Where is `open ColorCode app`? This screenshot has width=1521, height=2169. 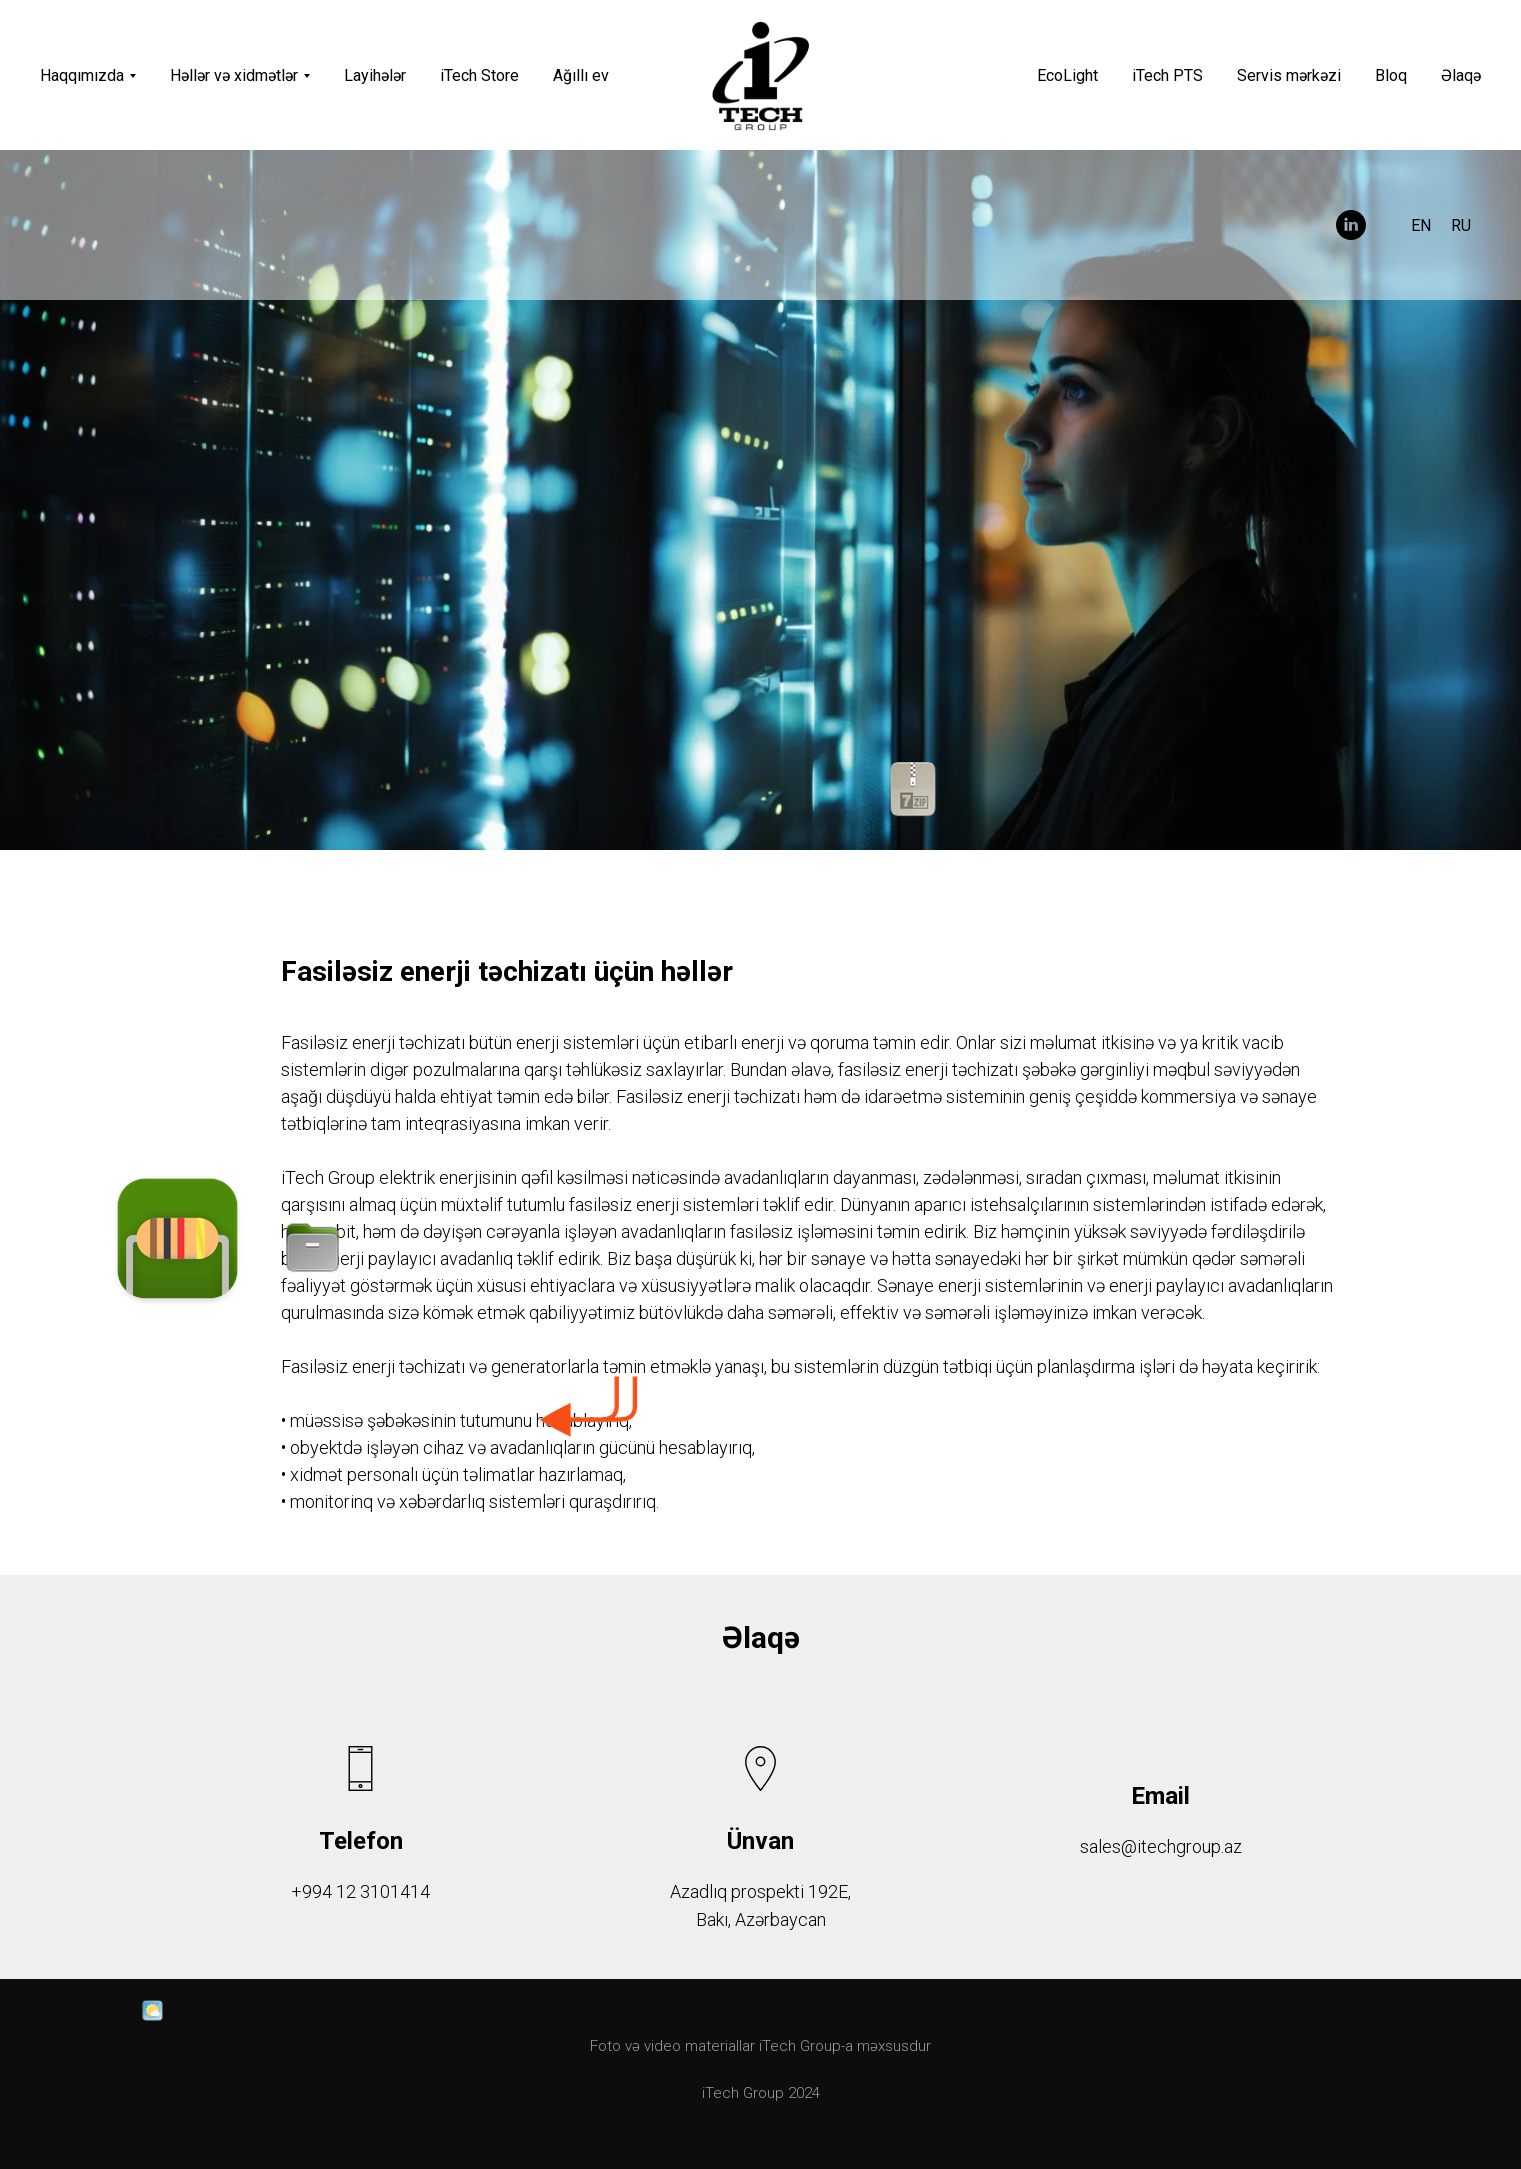
open ColorCode app is located at coordinates (177, 1238).